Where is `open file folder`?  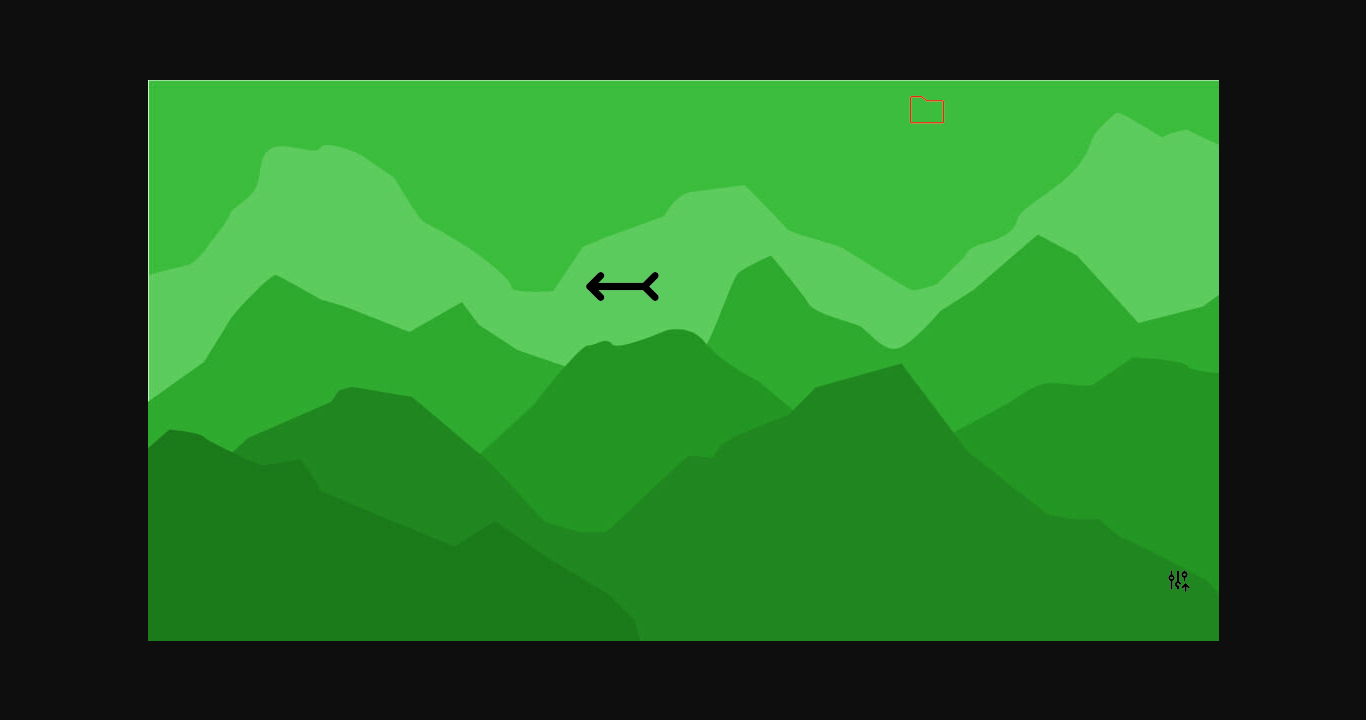
open file folder is located at coordinates (927, 109).